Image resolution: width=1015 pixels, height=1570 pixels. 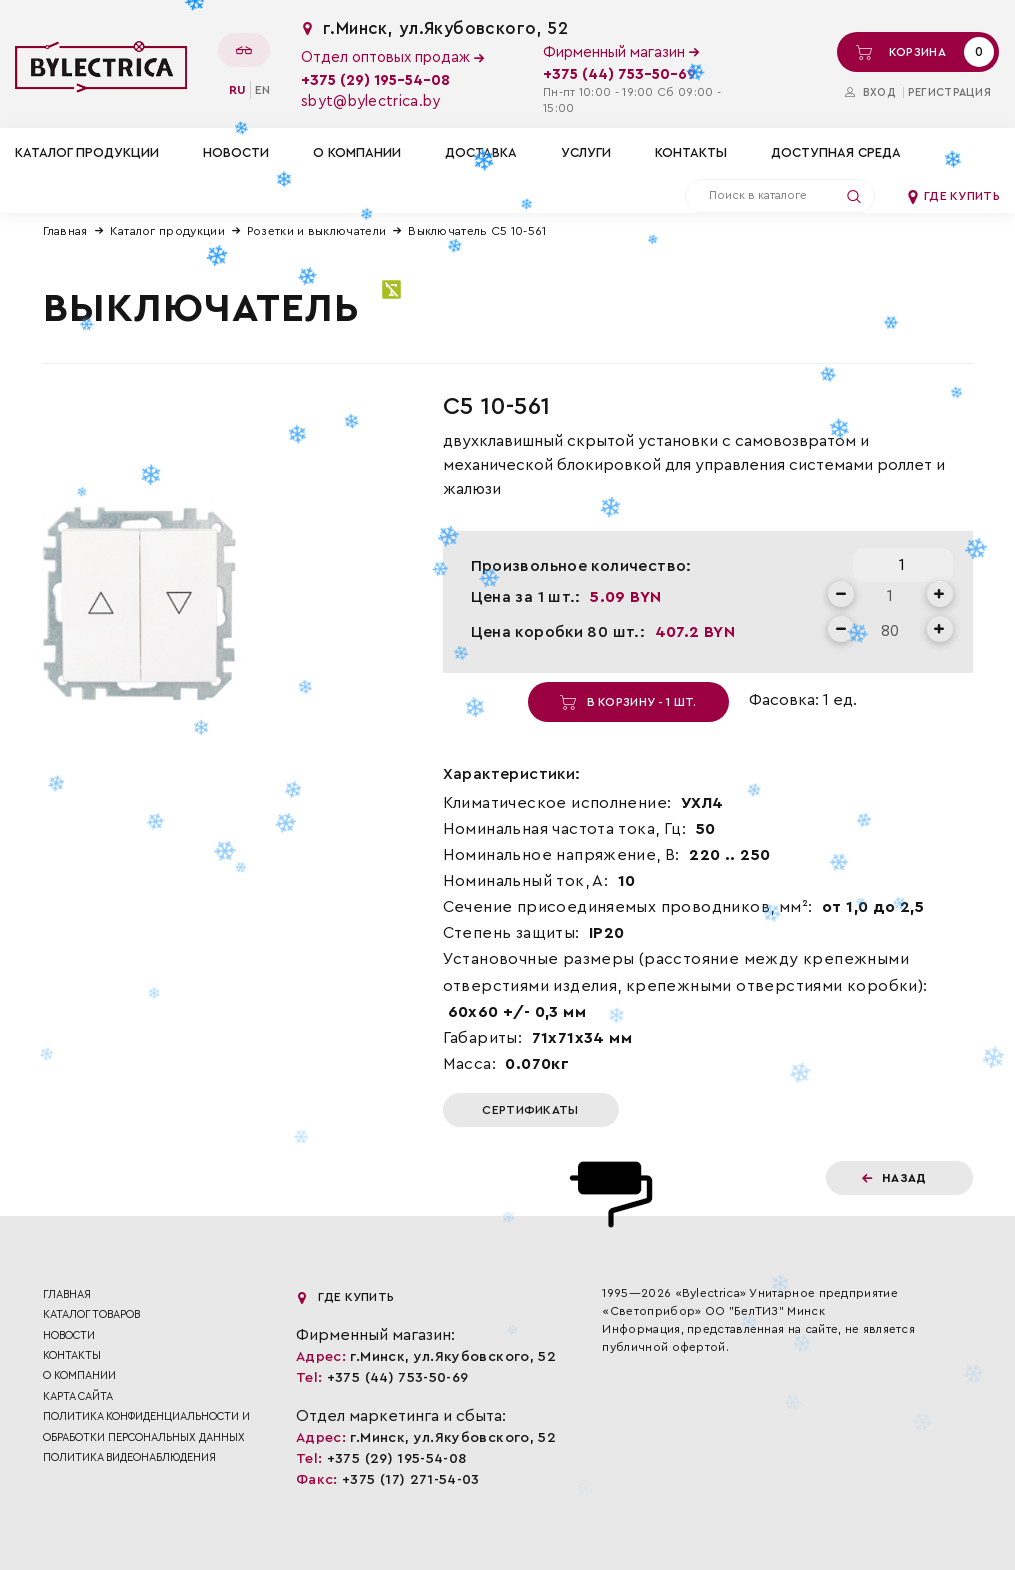 What do you see at coordinates (391, 289) in the screenshot?
I see `disable text formatting` at bounding box center [391, 289].